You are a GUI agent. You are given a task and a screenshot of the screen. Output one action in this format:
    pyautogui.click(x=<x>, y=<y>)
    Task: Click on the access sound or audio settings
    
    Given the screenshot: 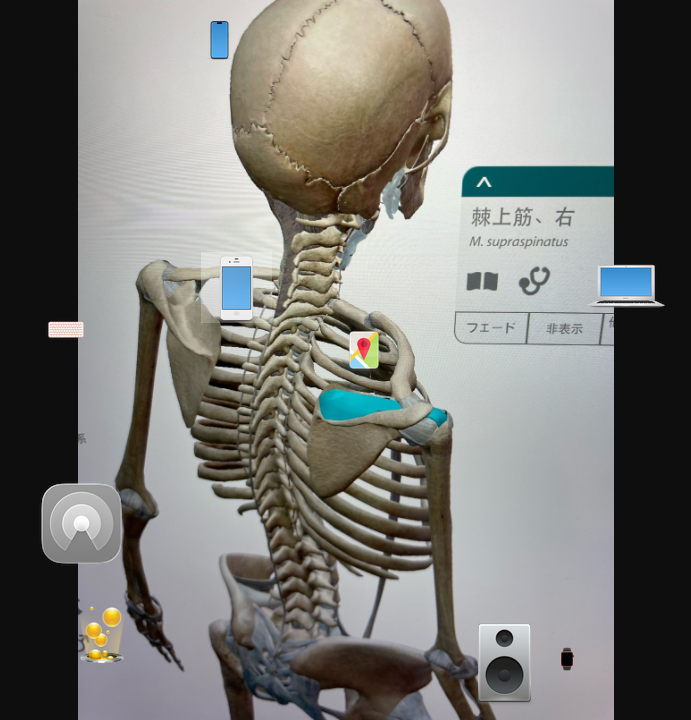 What is the action you would take?
    pyautogui.click(x=504, y=662)
    